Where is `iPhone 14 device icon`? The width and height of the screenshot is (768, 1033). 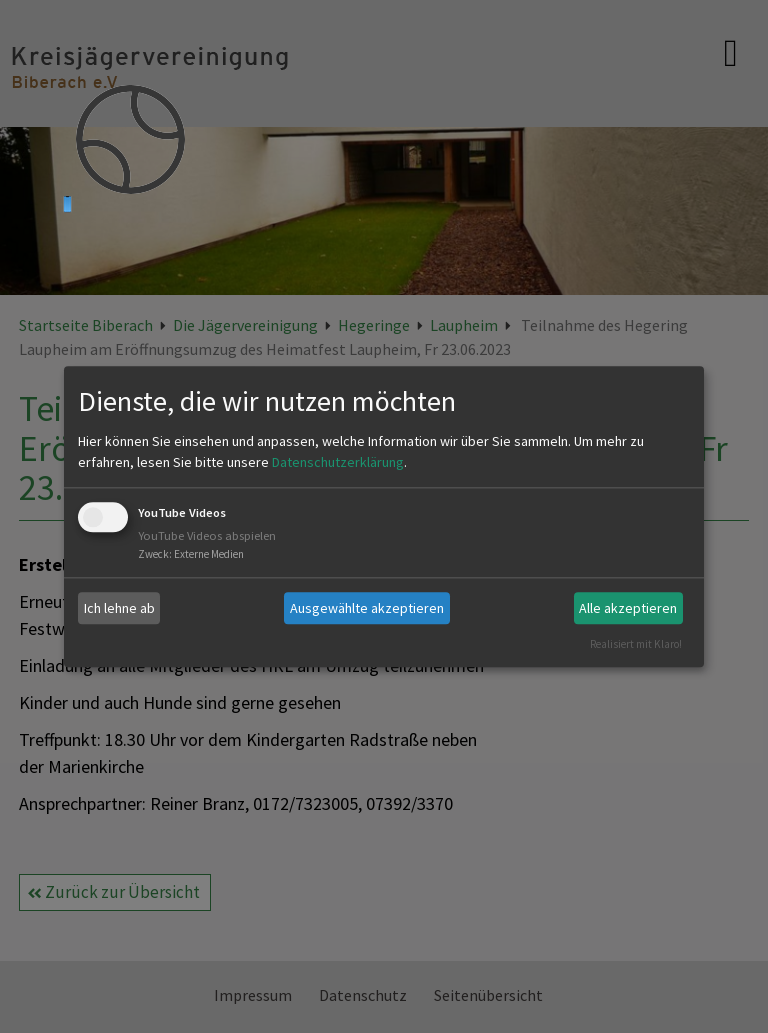
iPhone 14 device icon is located at coordinates (67, 204).